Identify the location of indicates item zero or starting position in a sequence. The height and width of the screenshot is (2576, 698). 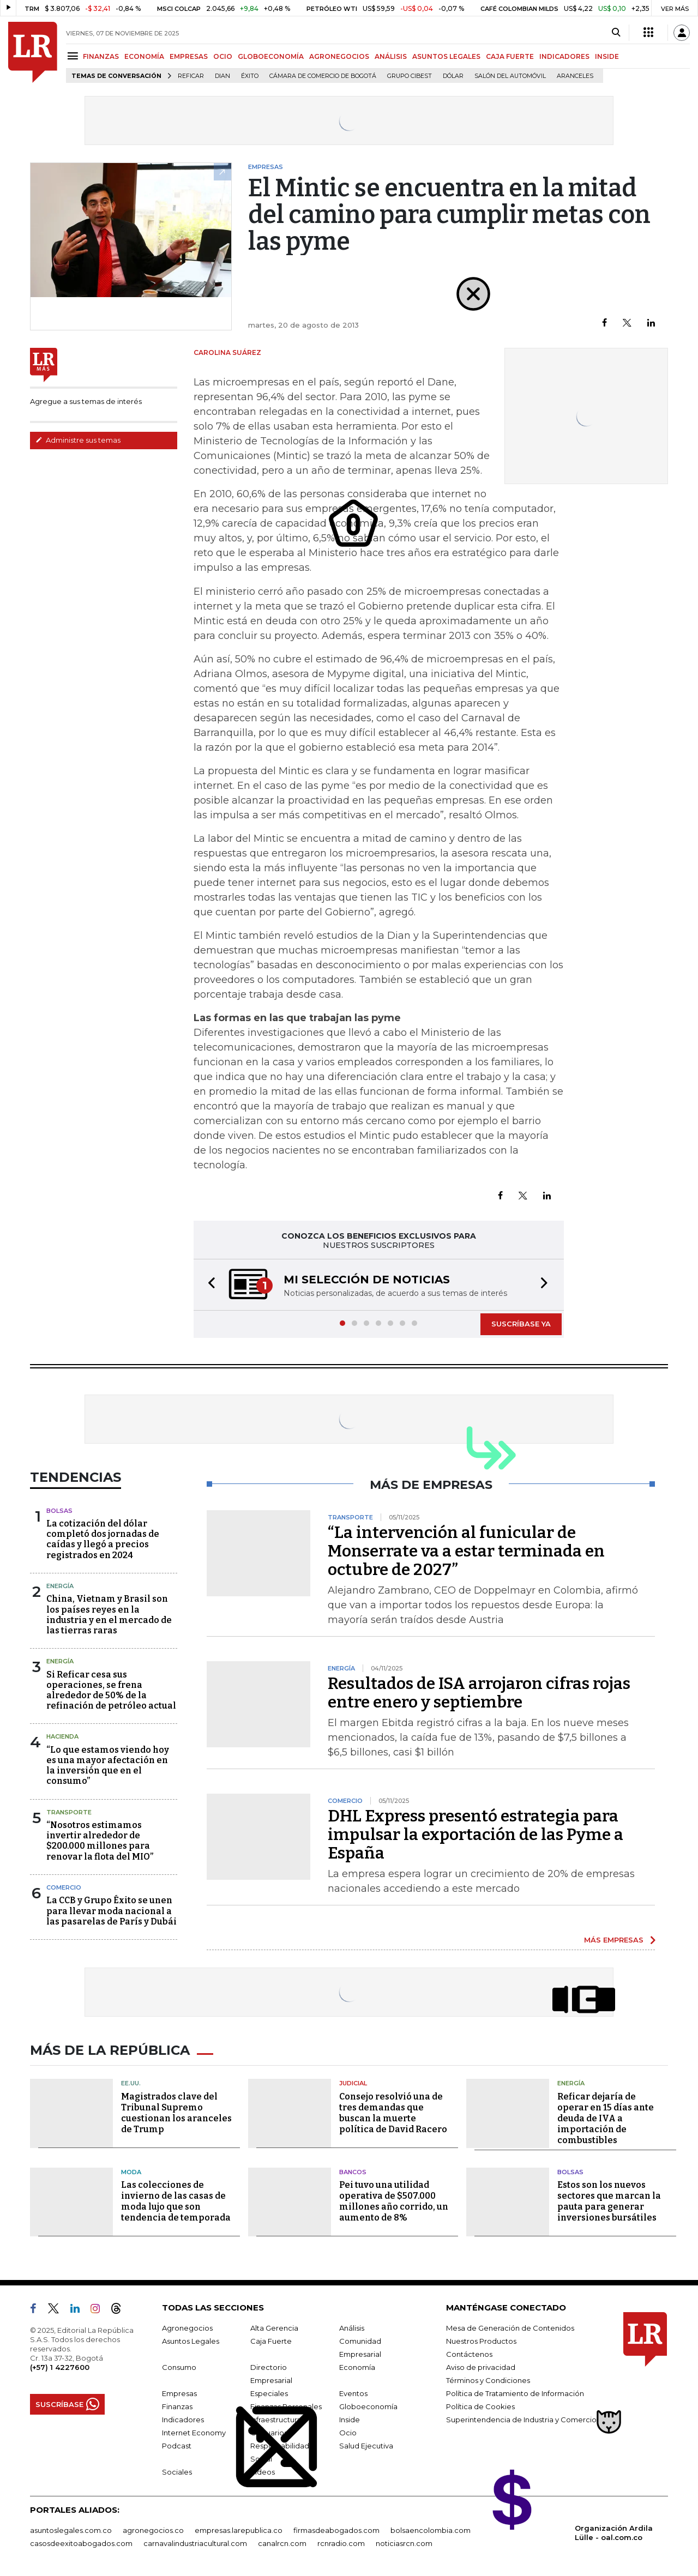
(353, 524).